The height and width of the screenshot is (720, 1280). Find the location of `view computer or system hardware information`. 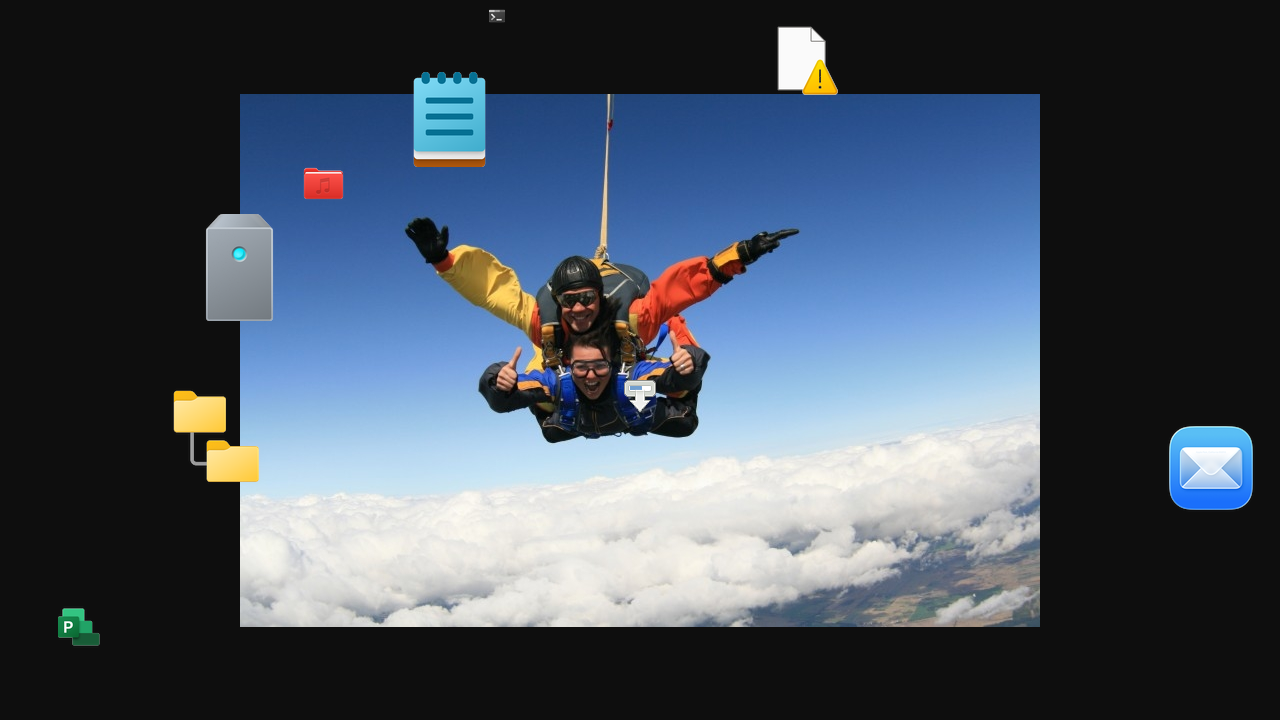

view computer or system hardware information is located at coordinates (239, 267).